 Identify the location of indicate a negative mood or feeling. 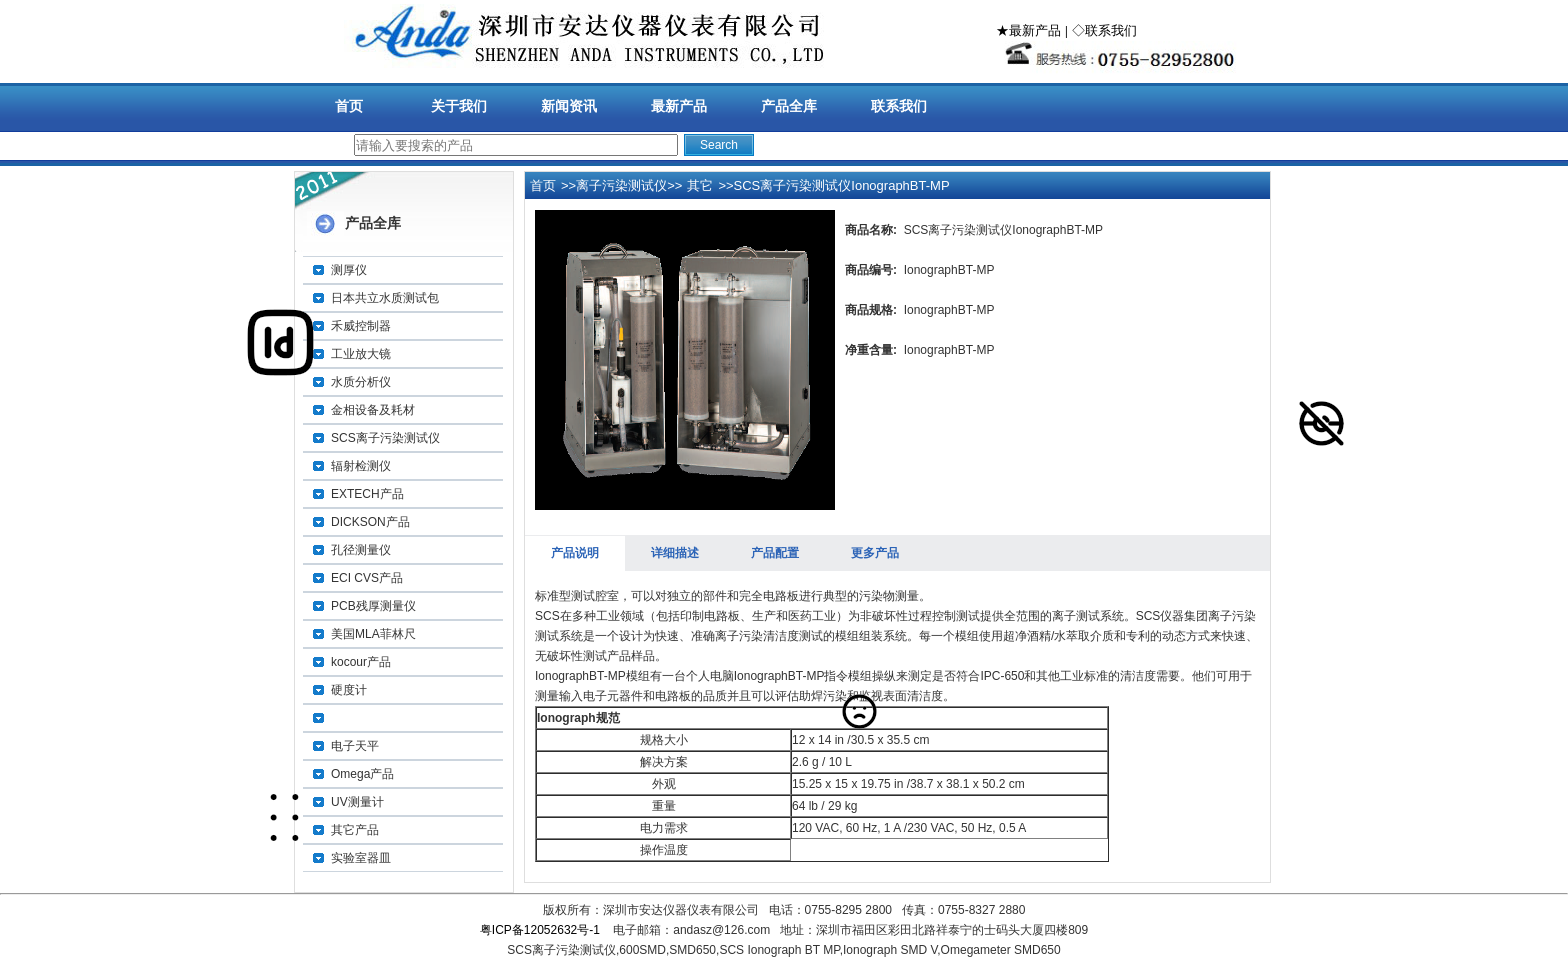
(859, 711).